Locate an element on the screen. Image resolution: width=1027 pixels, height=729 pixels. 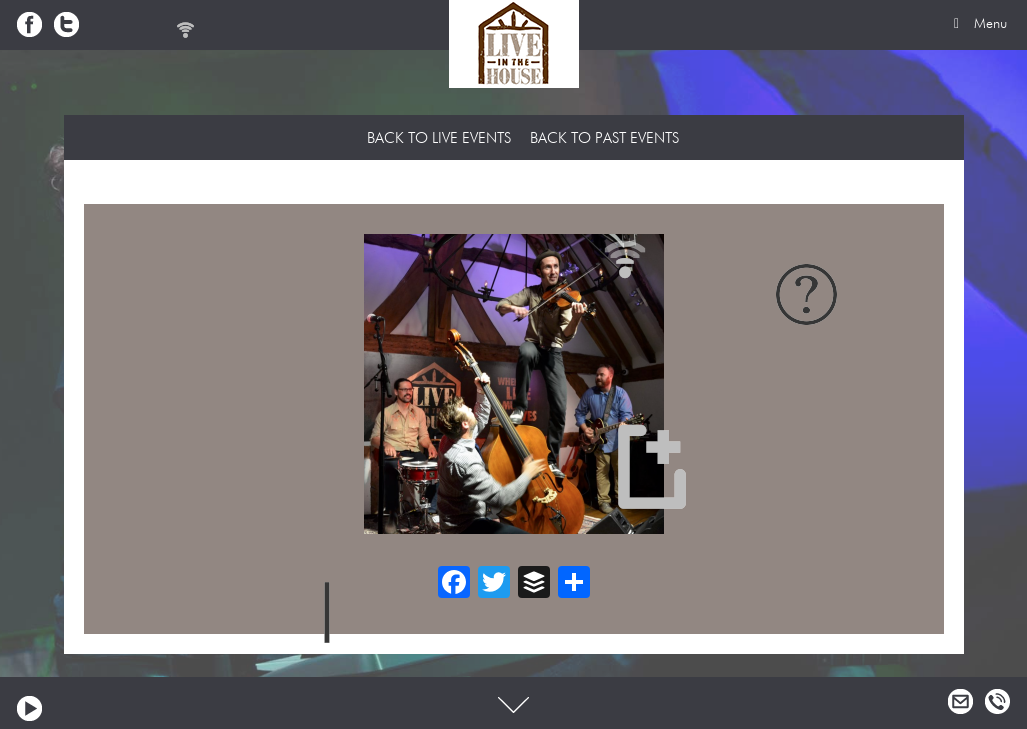
indicates excellent wireless network signal strength is located at coordinates (185, 29).